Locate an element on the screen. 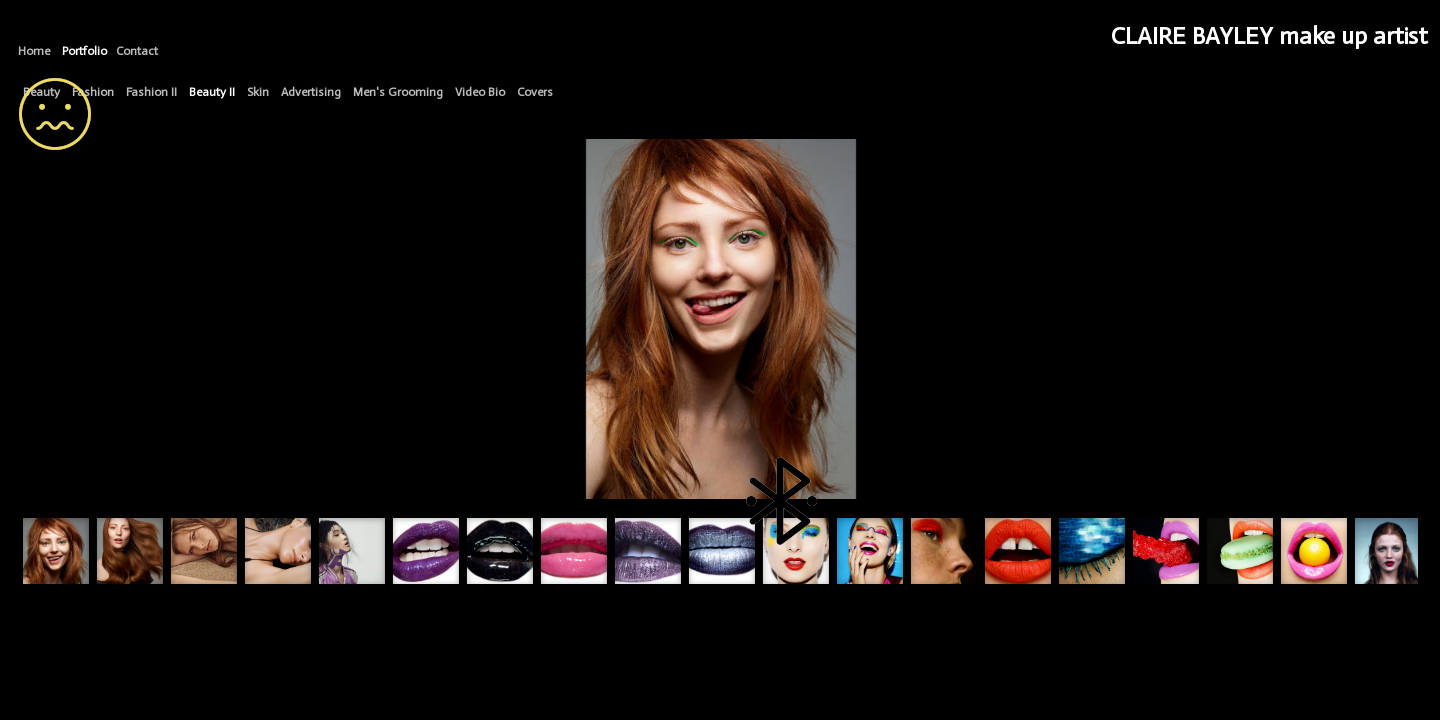 This screenshot has width=1440, height=720. indicates an active bluetooth connection is located at coordinates (780, 501).